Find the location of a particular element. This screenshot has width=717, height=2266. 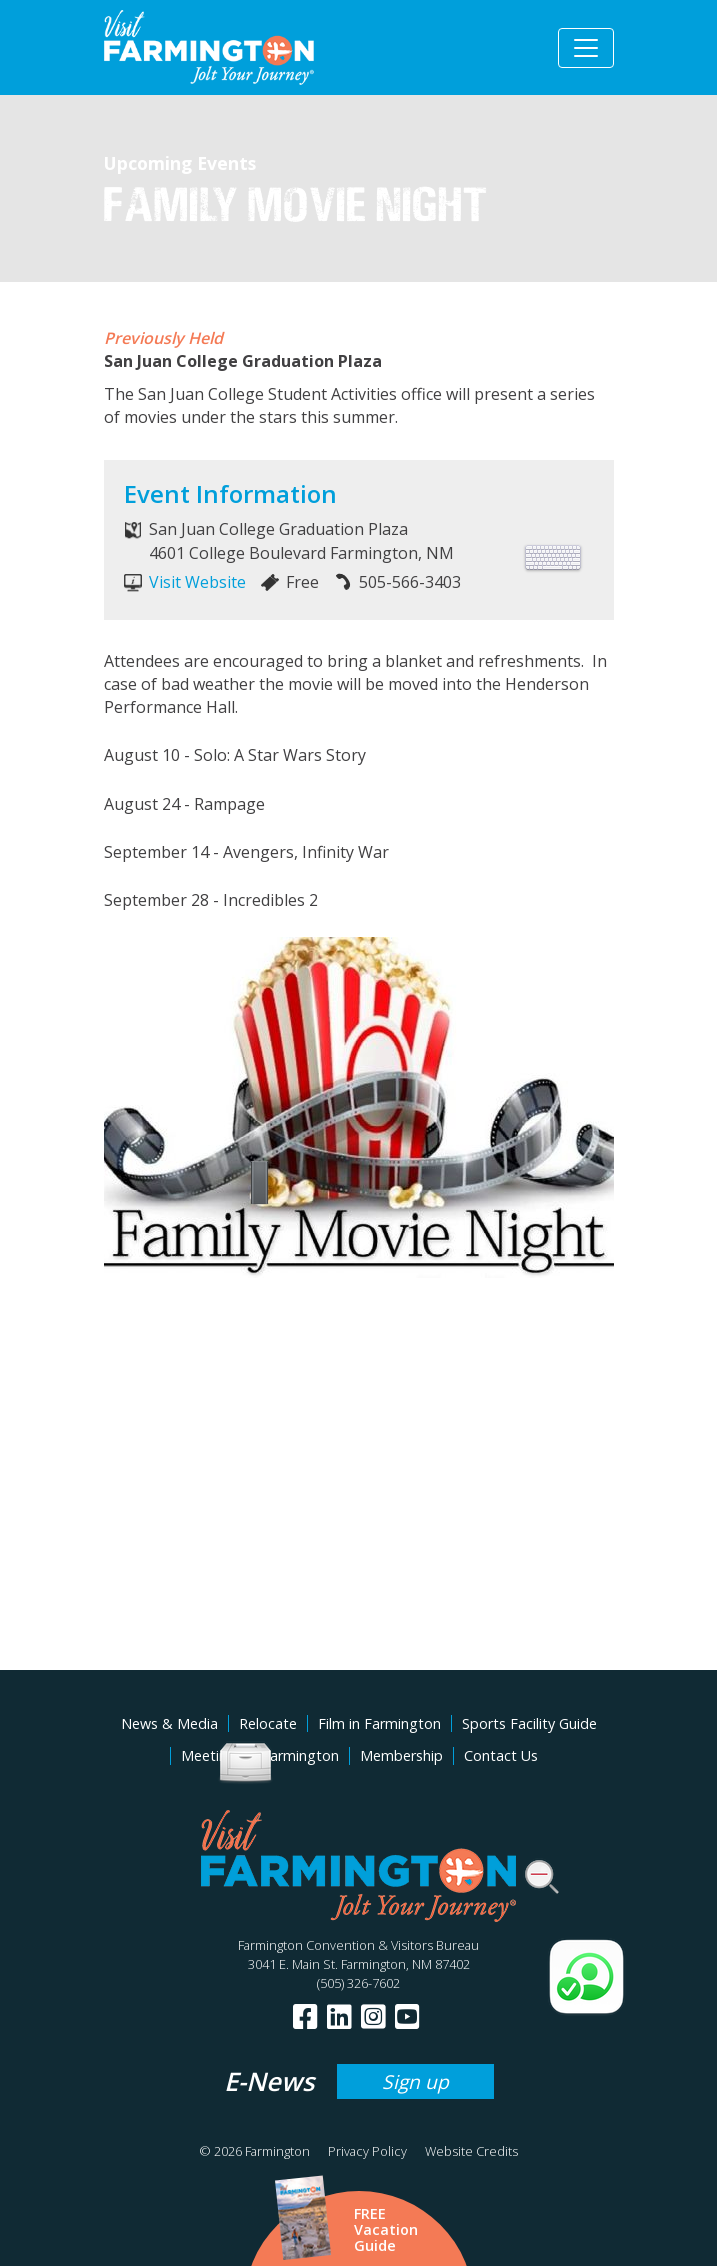

bluetooth keyboard connected is located at coordinates (553, 558).